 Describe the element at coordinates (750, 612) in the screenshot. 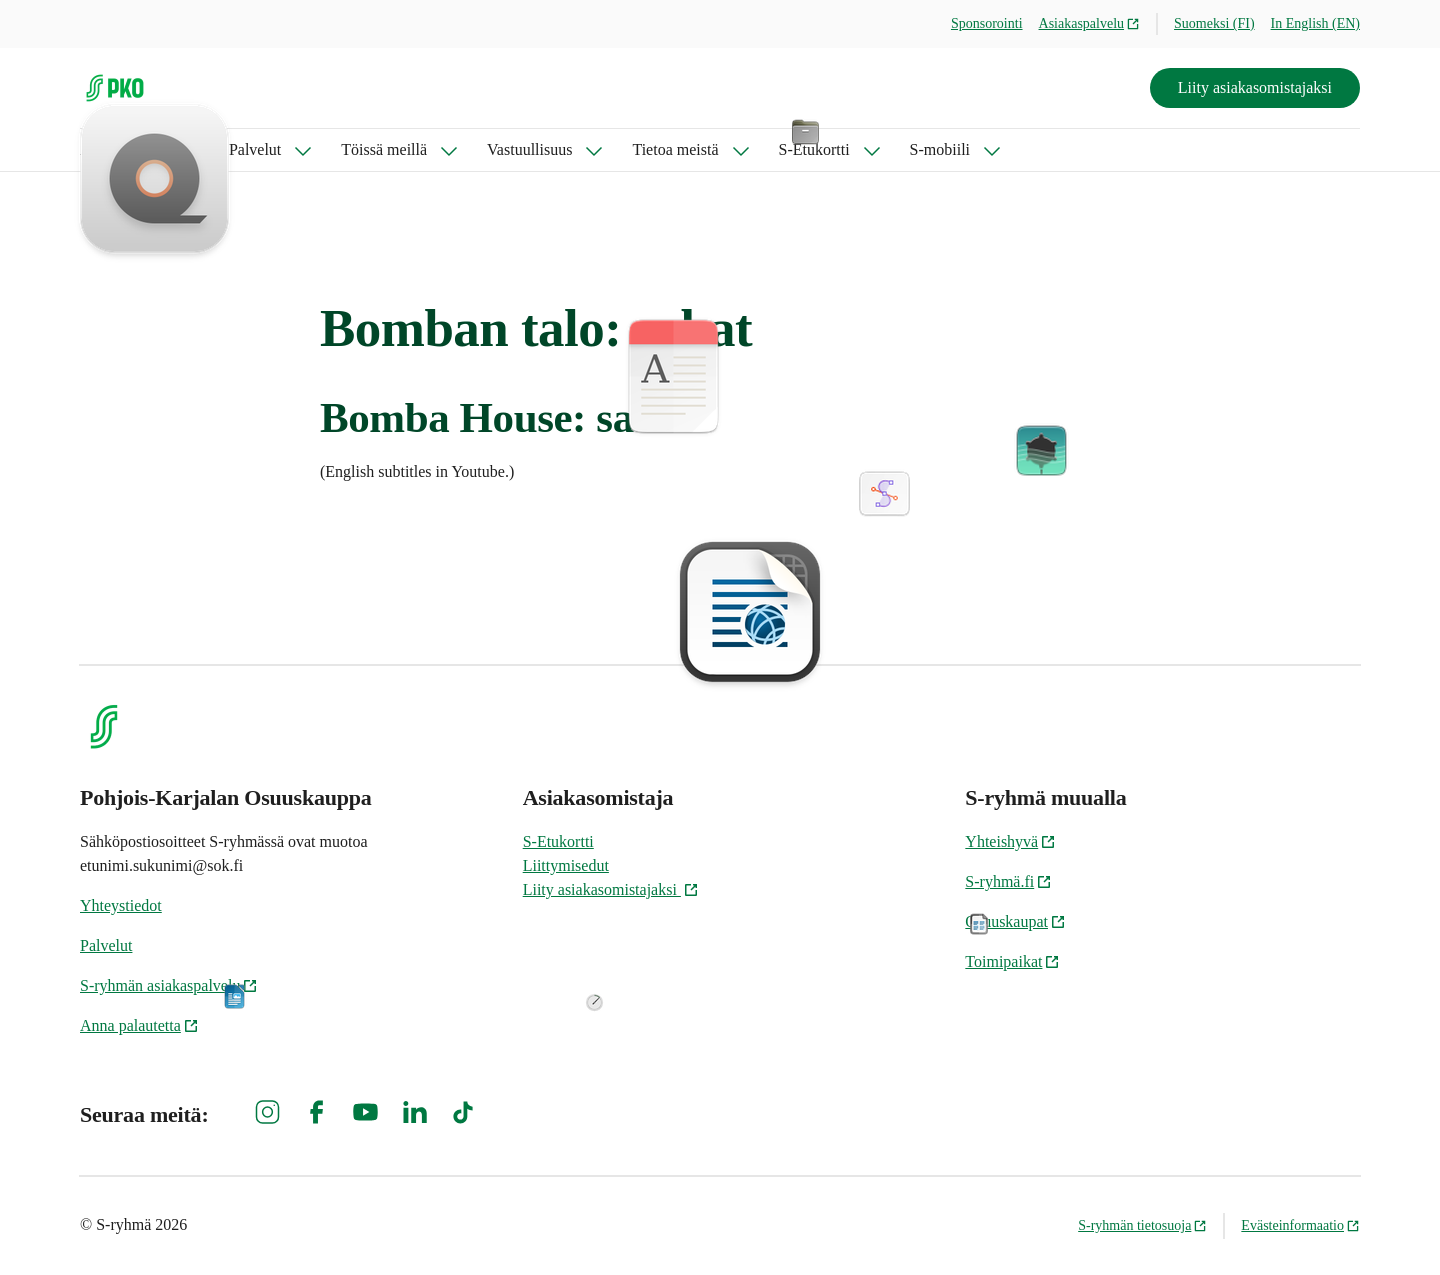

I see `open libreoffice writer for web documents` at that location.